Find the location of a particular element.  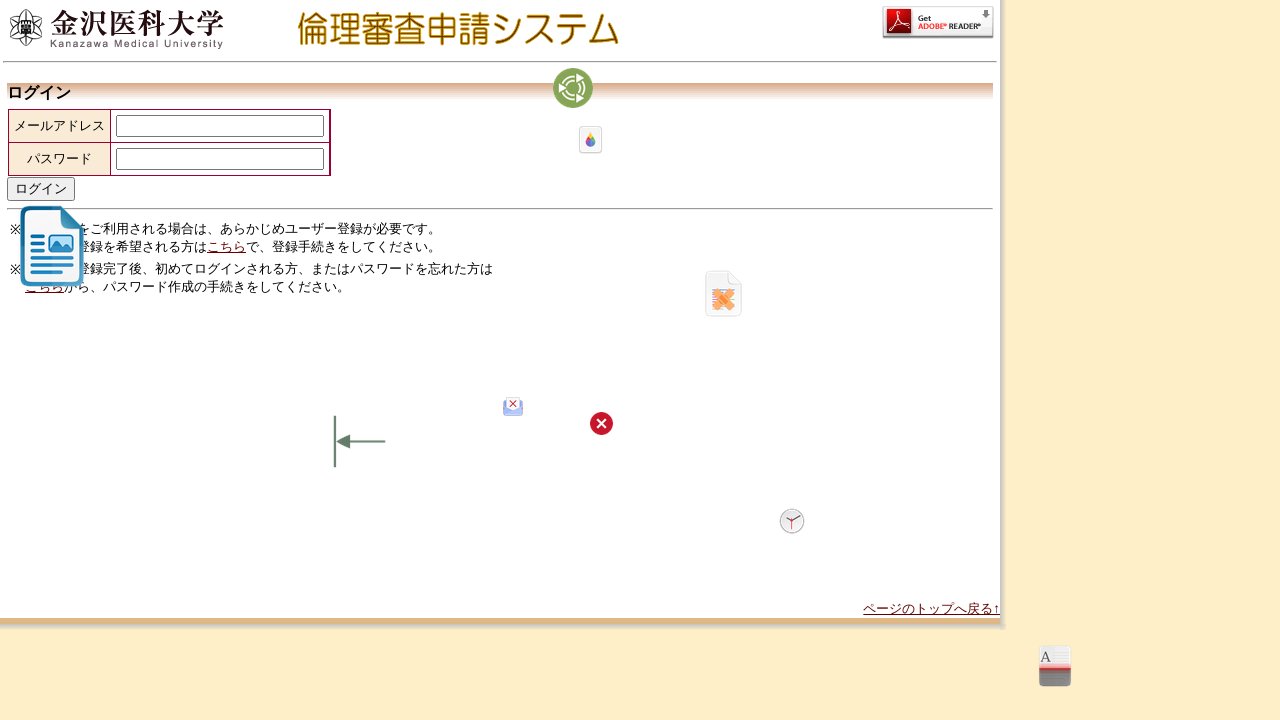

mark email as junk or spam is located at coordinates (513, 407).